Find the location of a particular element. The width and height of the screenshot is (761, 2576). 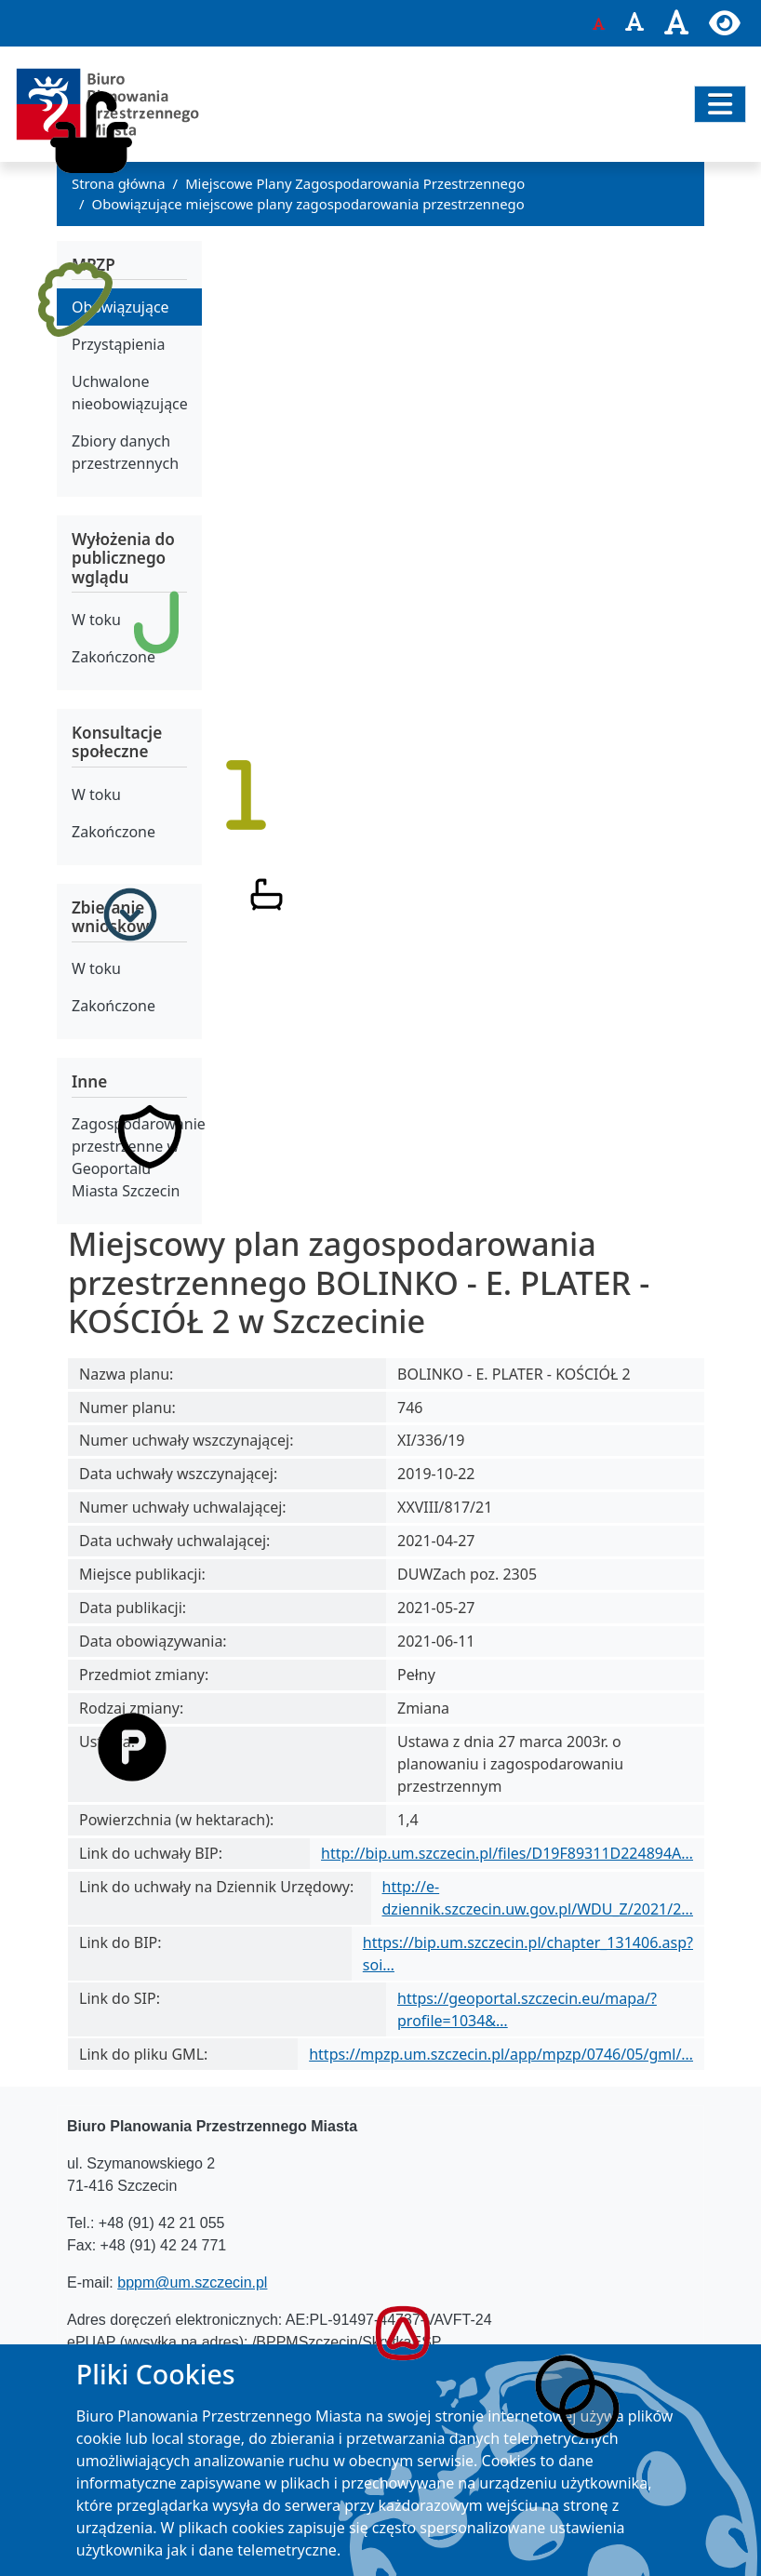

indicates the number one or first item in a list is located at coordinates (246, 794).